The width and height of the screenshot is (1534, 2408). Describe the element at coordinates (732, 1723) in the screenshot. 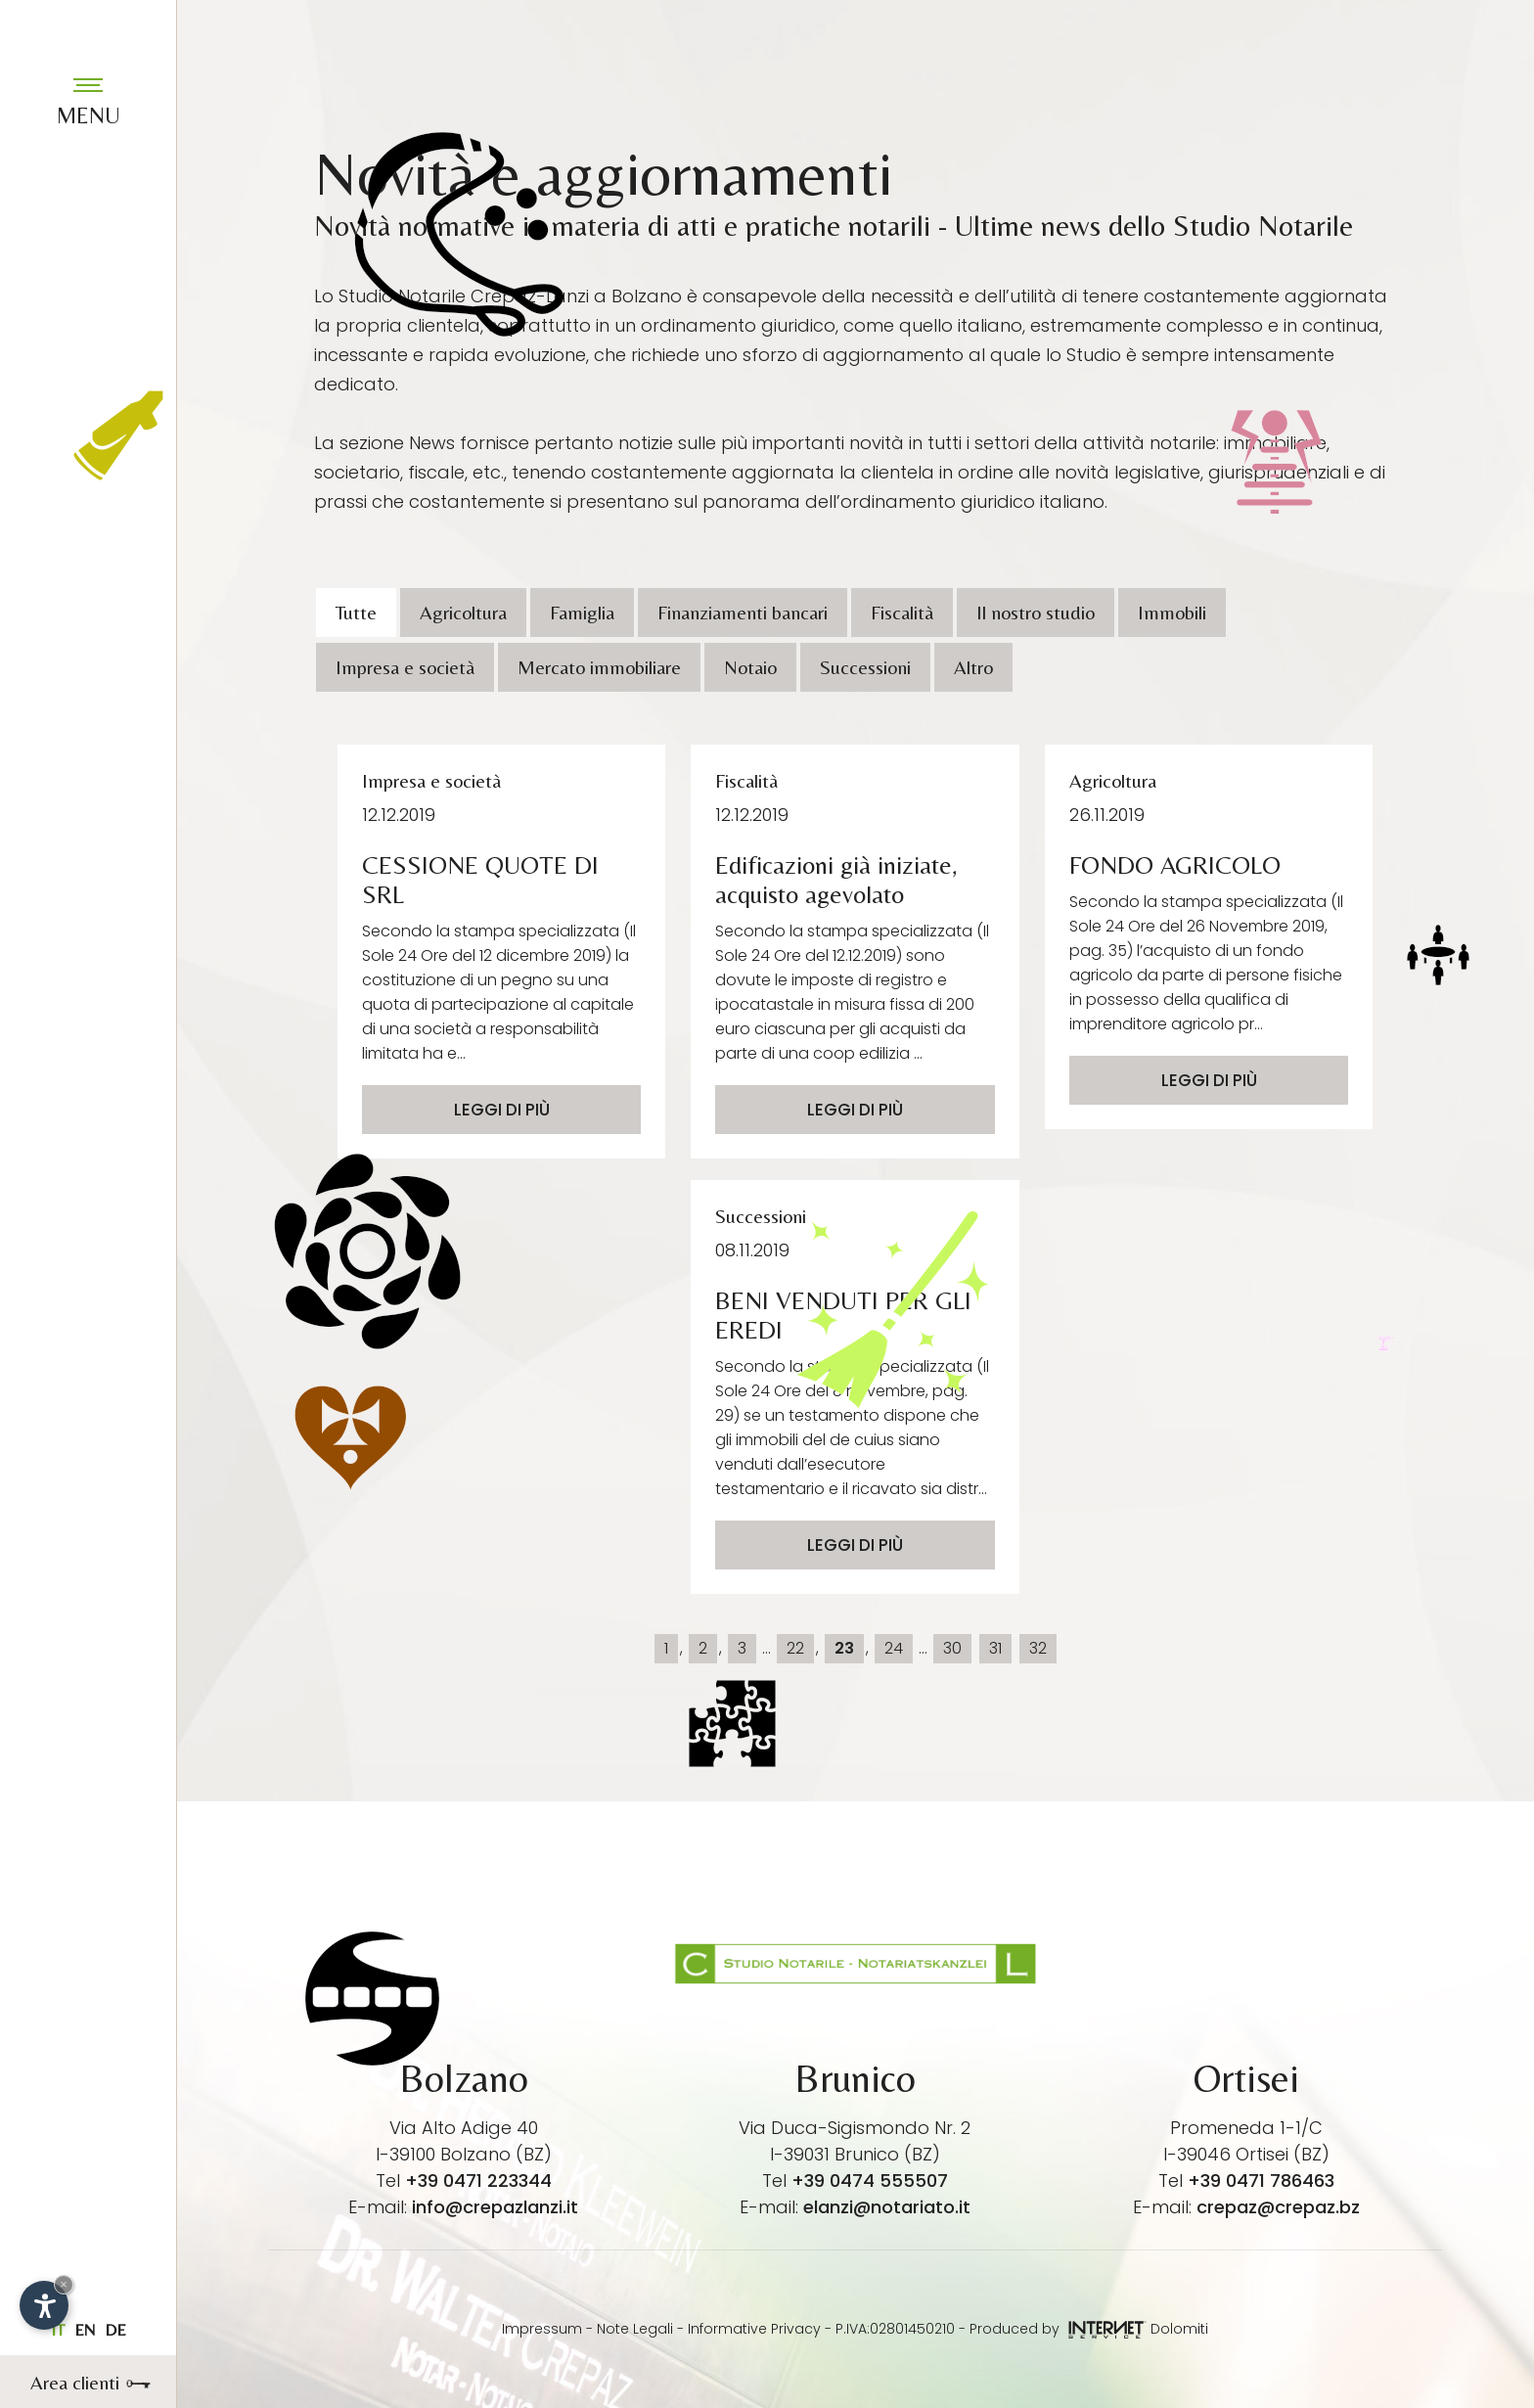

I see `access puzzle or brain training games` at that location.